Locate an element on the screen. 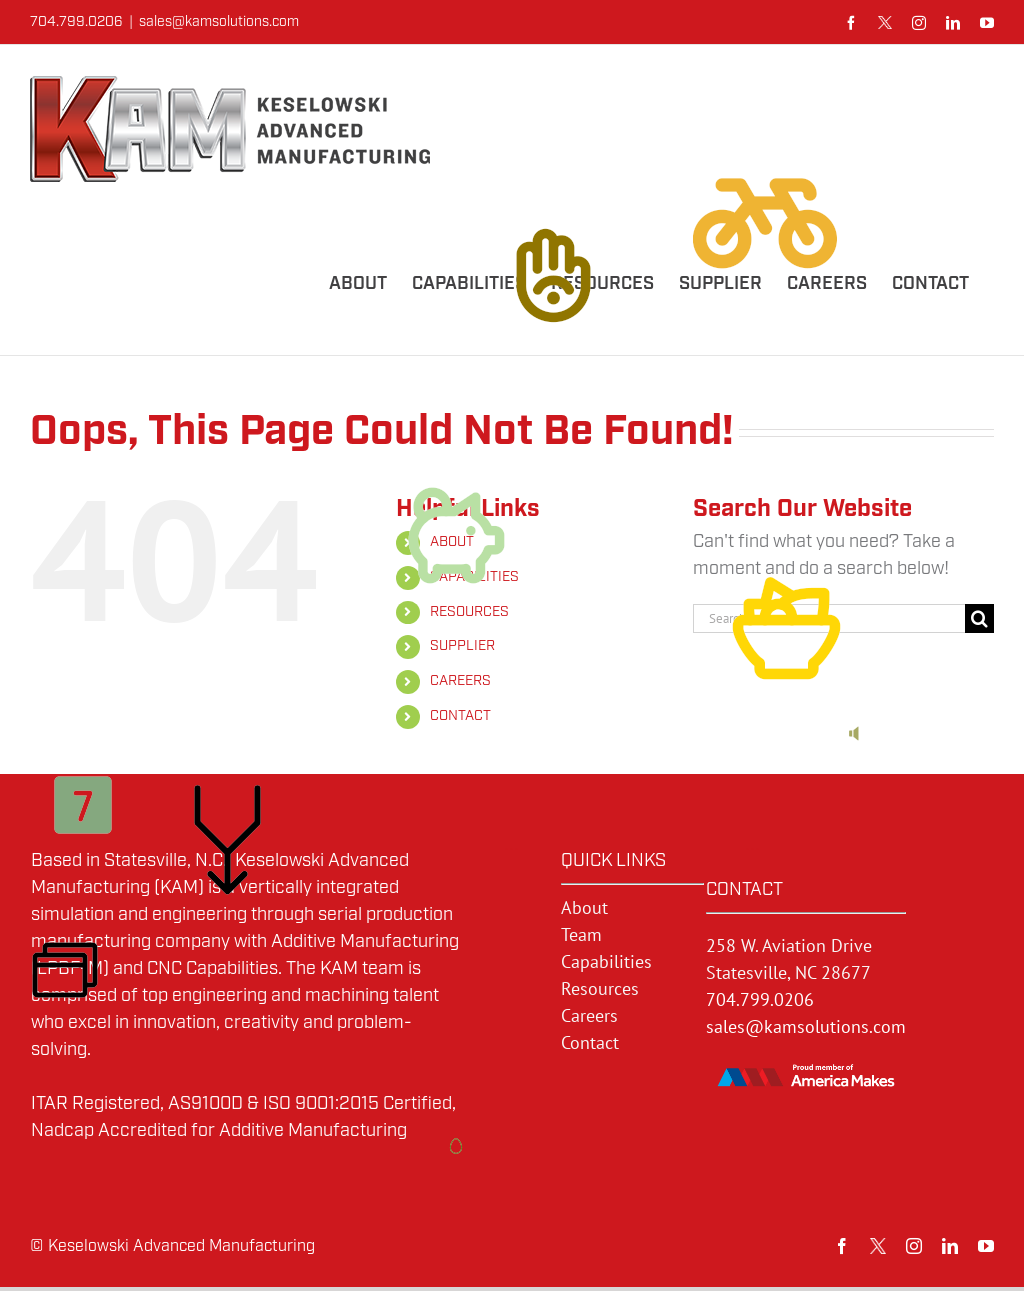 The image size is (1024, 1291). view your savings account is located at coordinates (456, 535).